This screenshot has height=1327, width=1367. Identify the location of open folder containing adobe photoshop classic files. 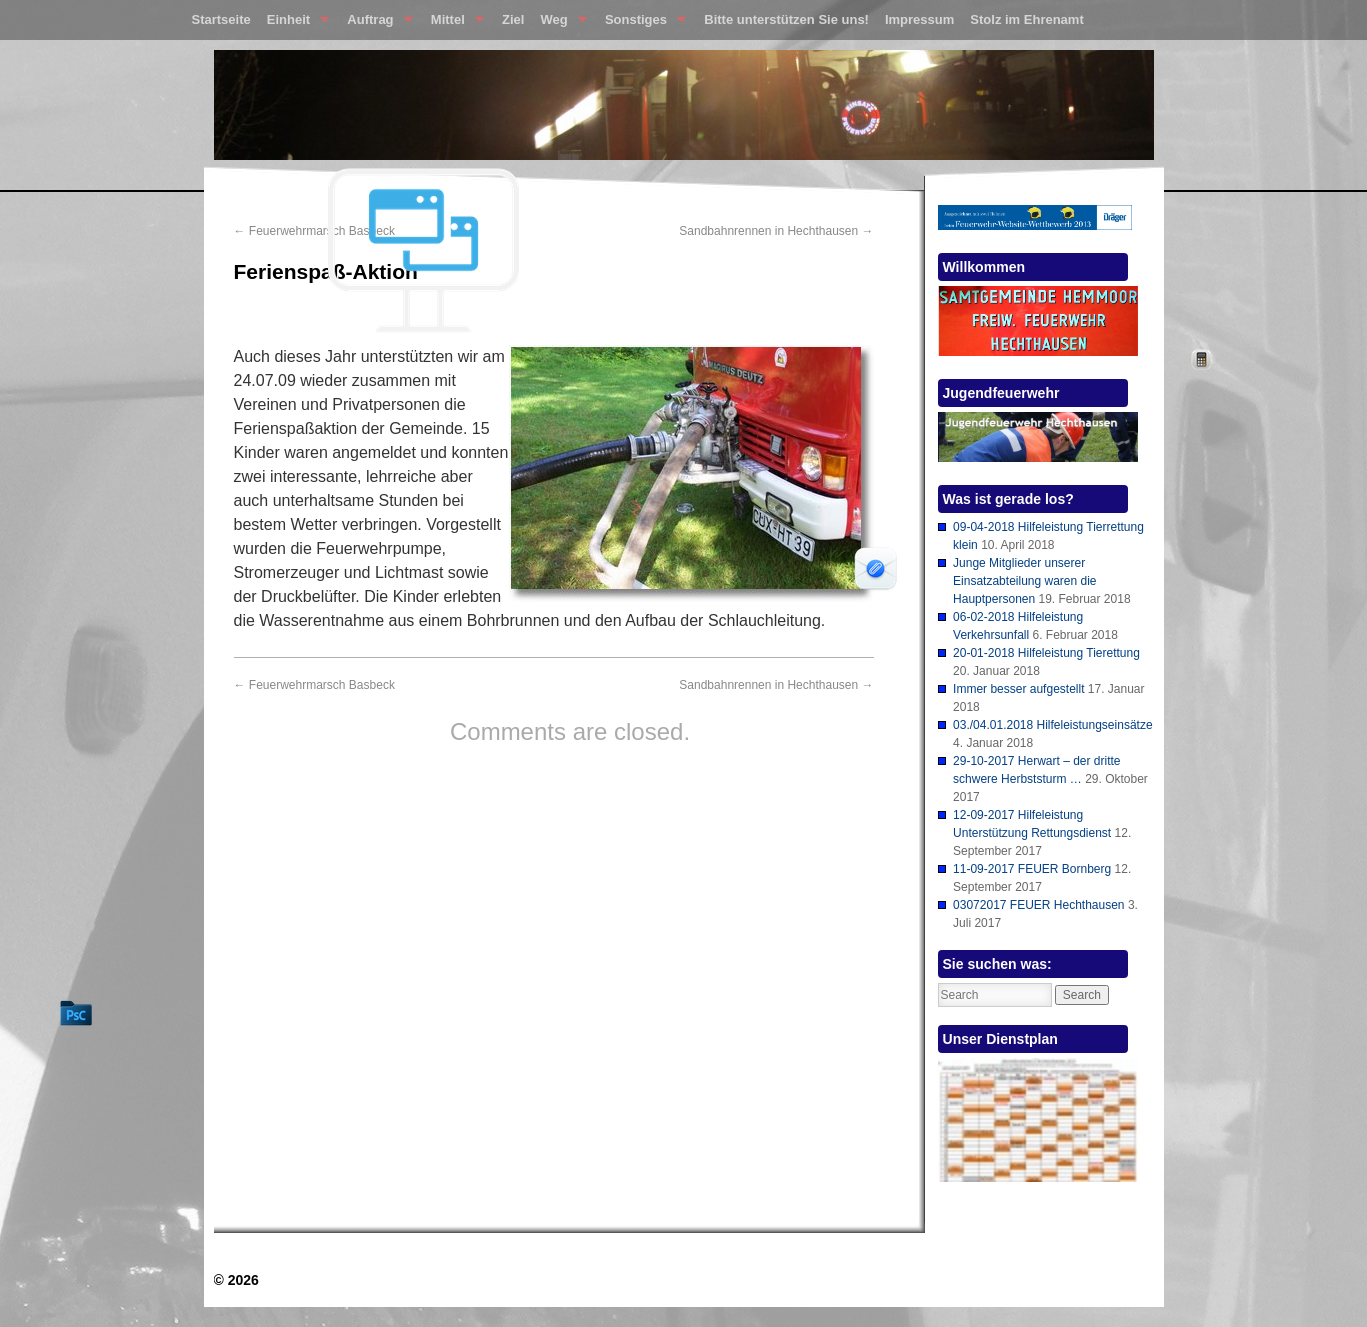
(76, 1014).